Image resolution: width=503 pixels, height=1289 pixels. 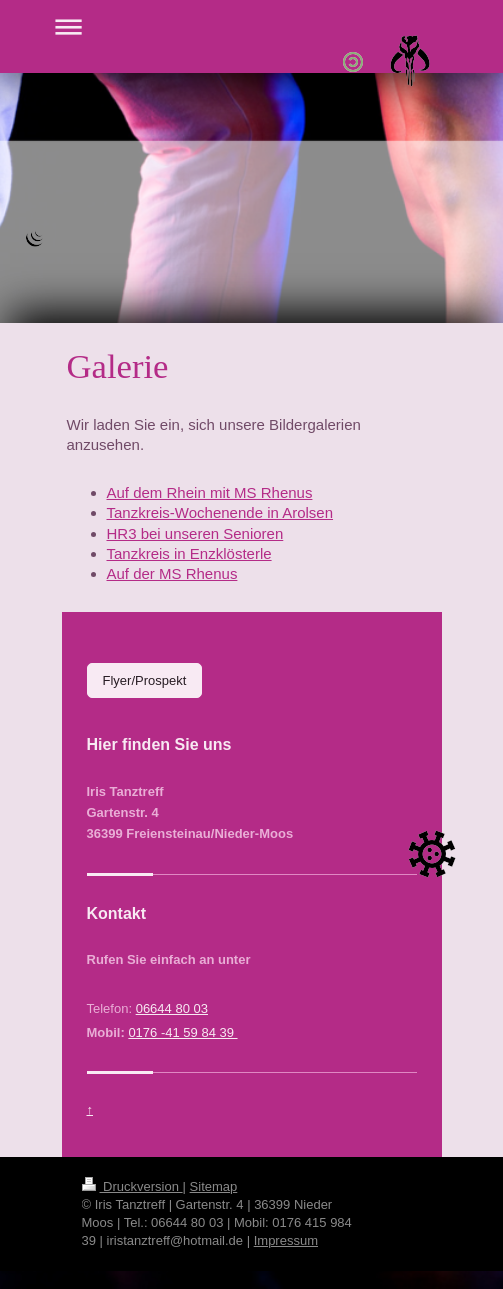 What do you see at coordinates (353, 62) in the screenshot?
I see `indicates copyleft licensing for content or software` at bounding box center [353, 62].